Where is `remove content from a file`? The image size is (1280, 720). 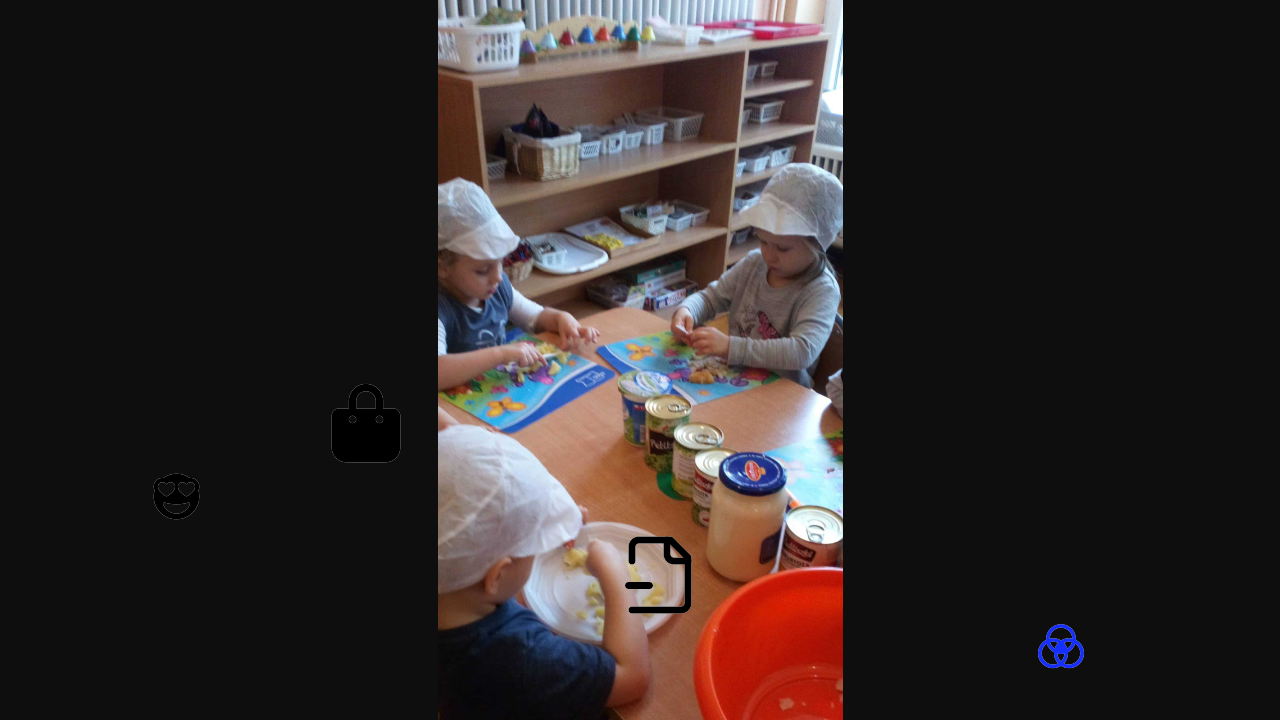
remove content from a file is located at coordinates (660, 575).